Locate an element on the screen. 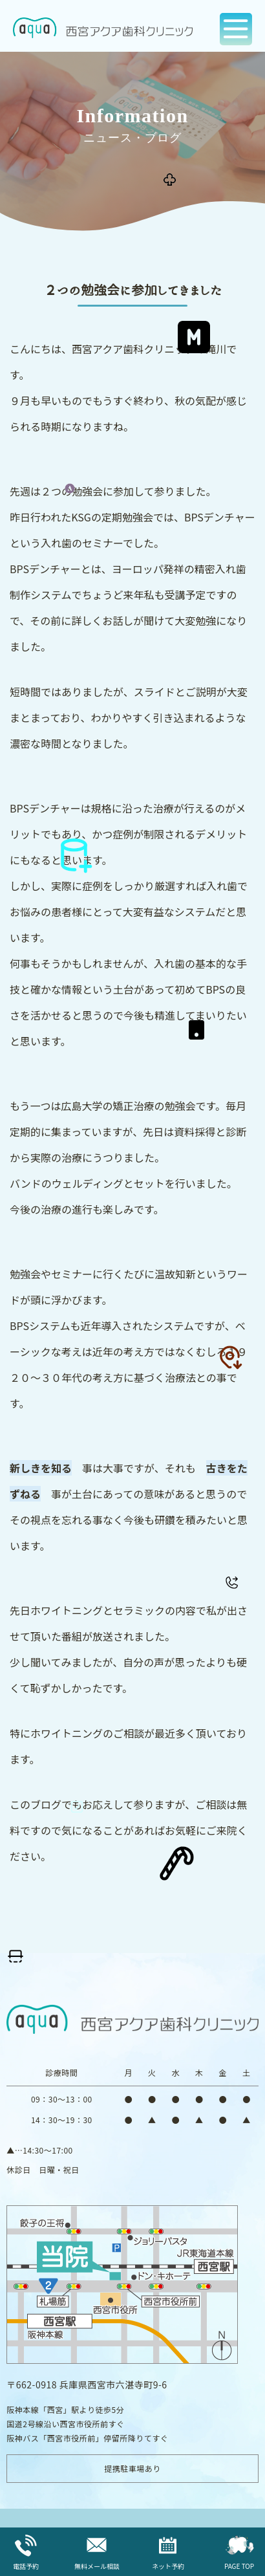  represents the clubs suit in a card game is located at coordinates (169, 179).